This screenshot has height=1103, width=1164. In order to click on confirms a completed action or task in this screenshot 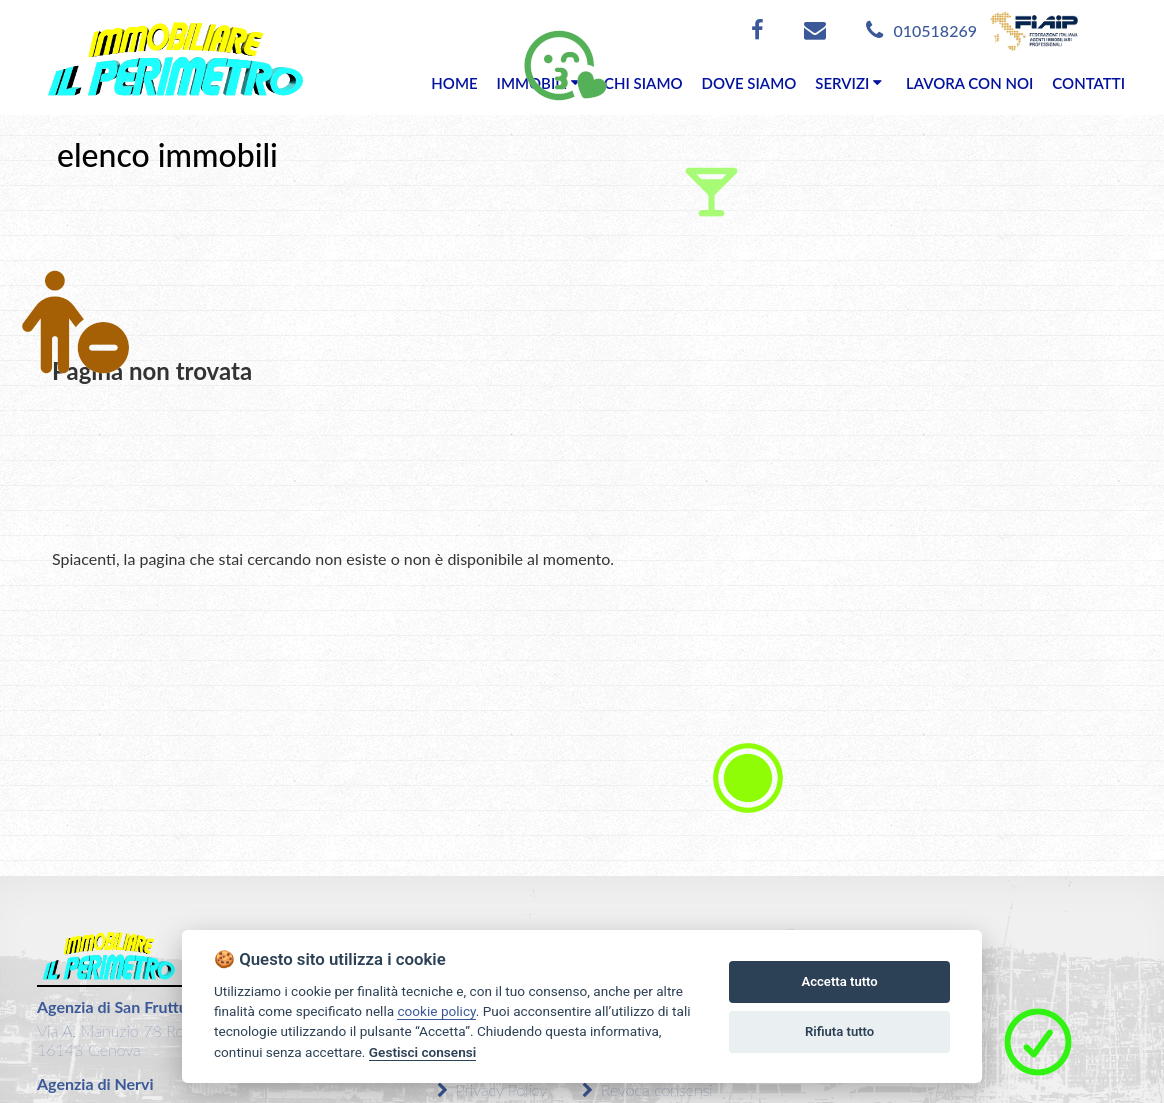, I will do `click(1038, 1042)`.